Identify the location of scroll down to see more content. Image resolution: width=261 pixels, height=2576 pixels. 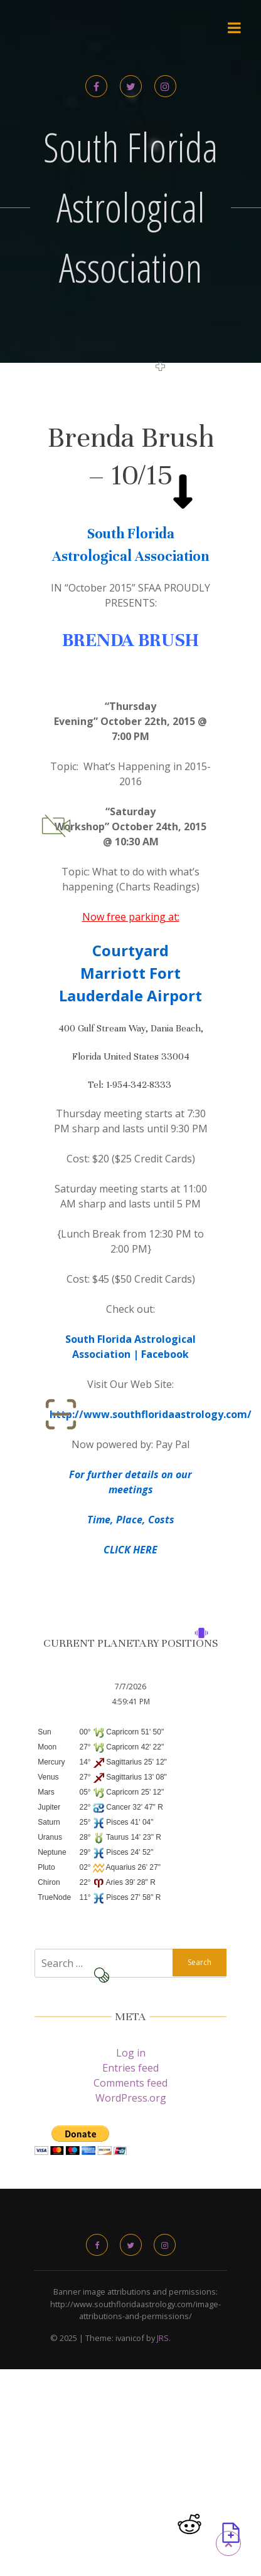
(183, 491).